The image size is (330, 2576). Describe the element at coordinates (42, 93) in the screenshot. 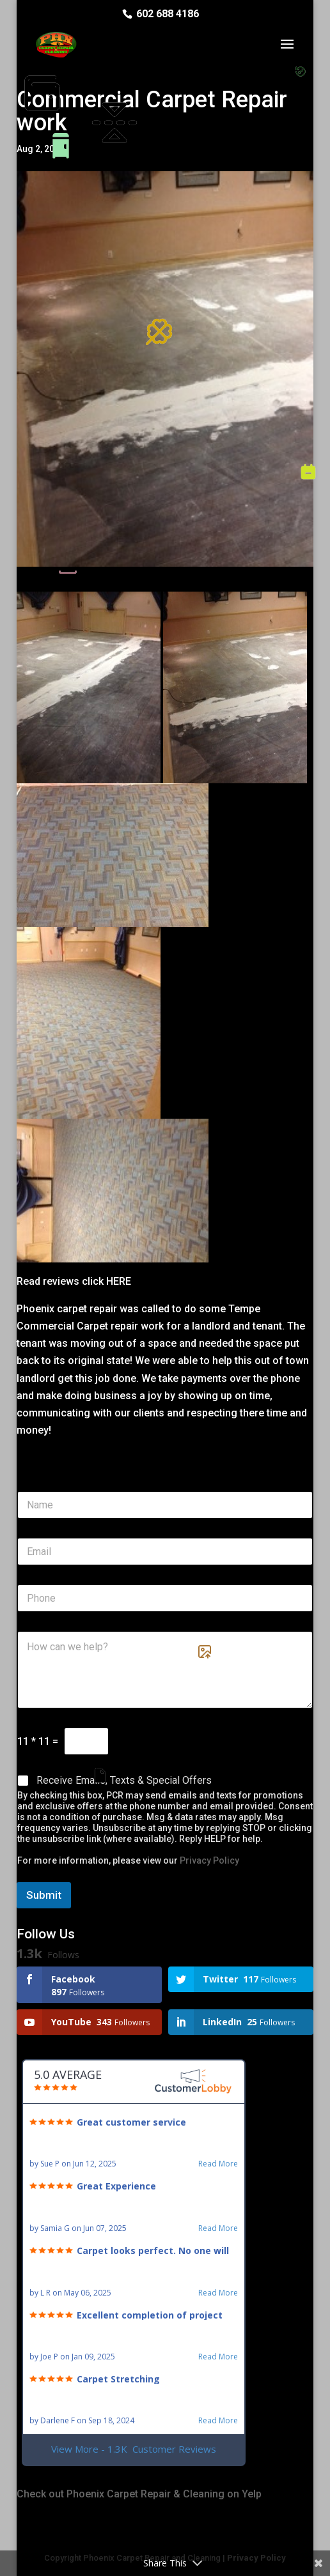

I see `access your wallet or payment methods` at that location.